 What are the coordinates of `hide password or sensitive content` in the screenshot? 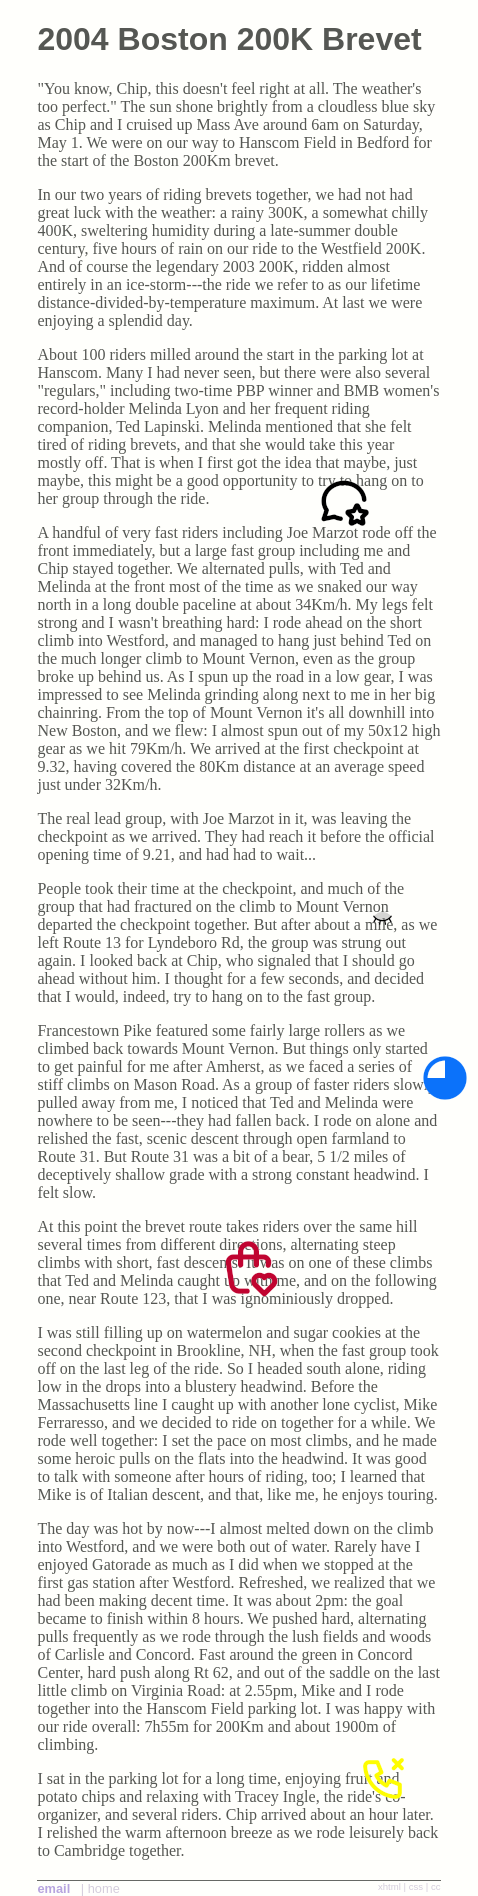 It's located at (382, 918).